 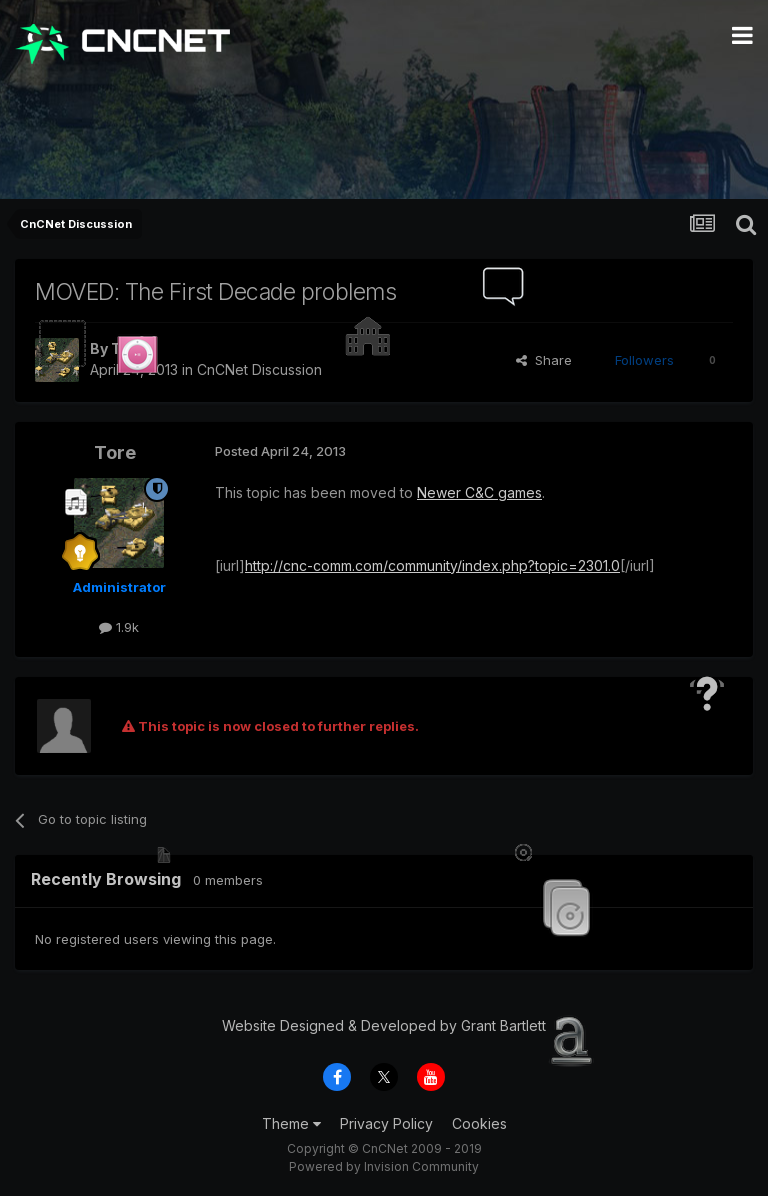 What do you see at coordinates (164, 855) in the screenshot?
I see `view draft emails in mail sidebar` at bounding box center [164, 855].